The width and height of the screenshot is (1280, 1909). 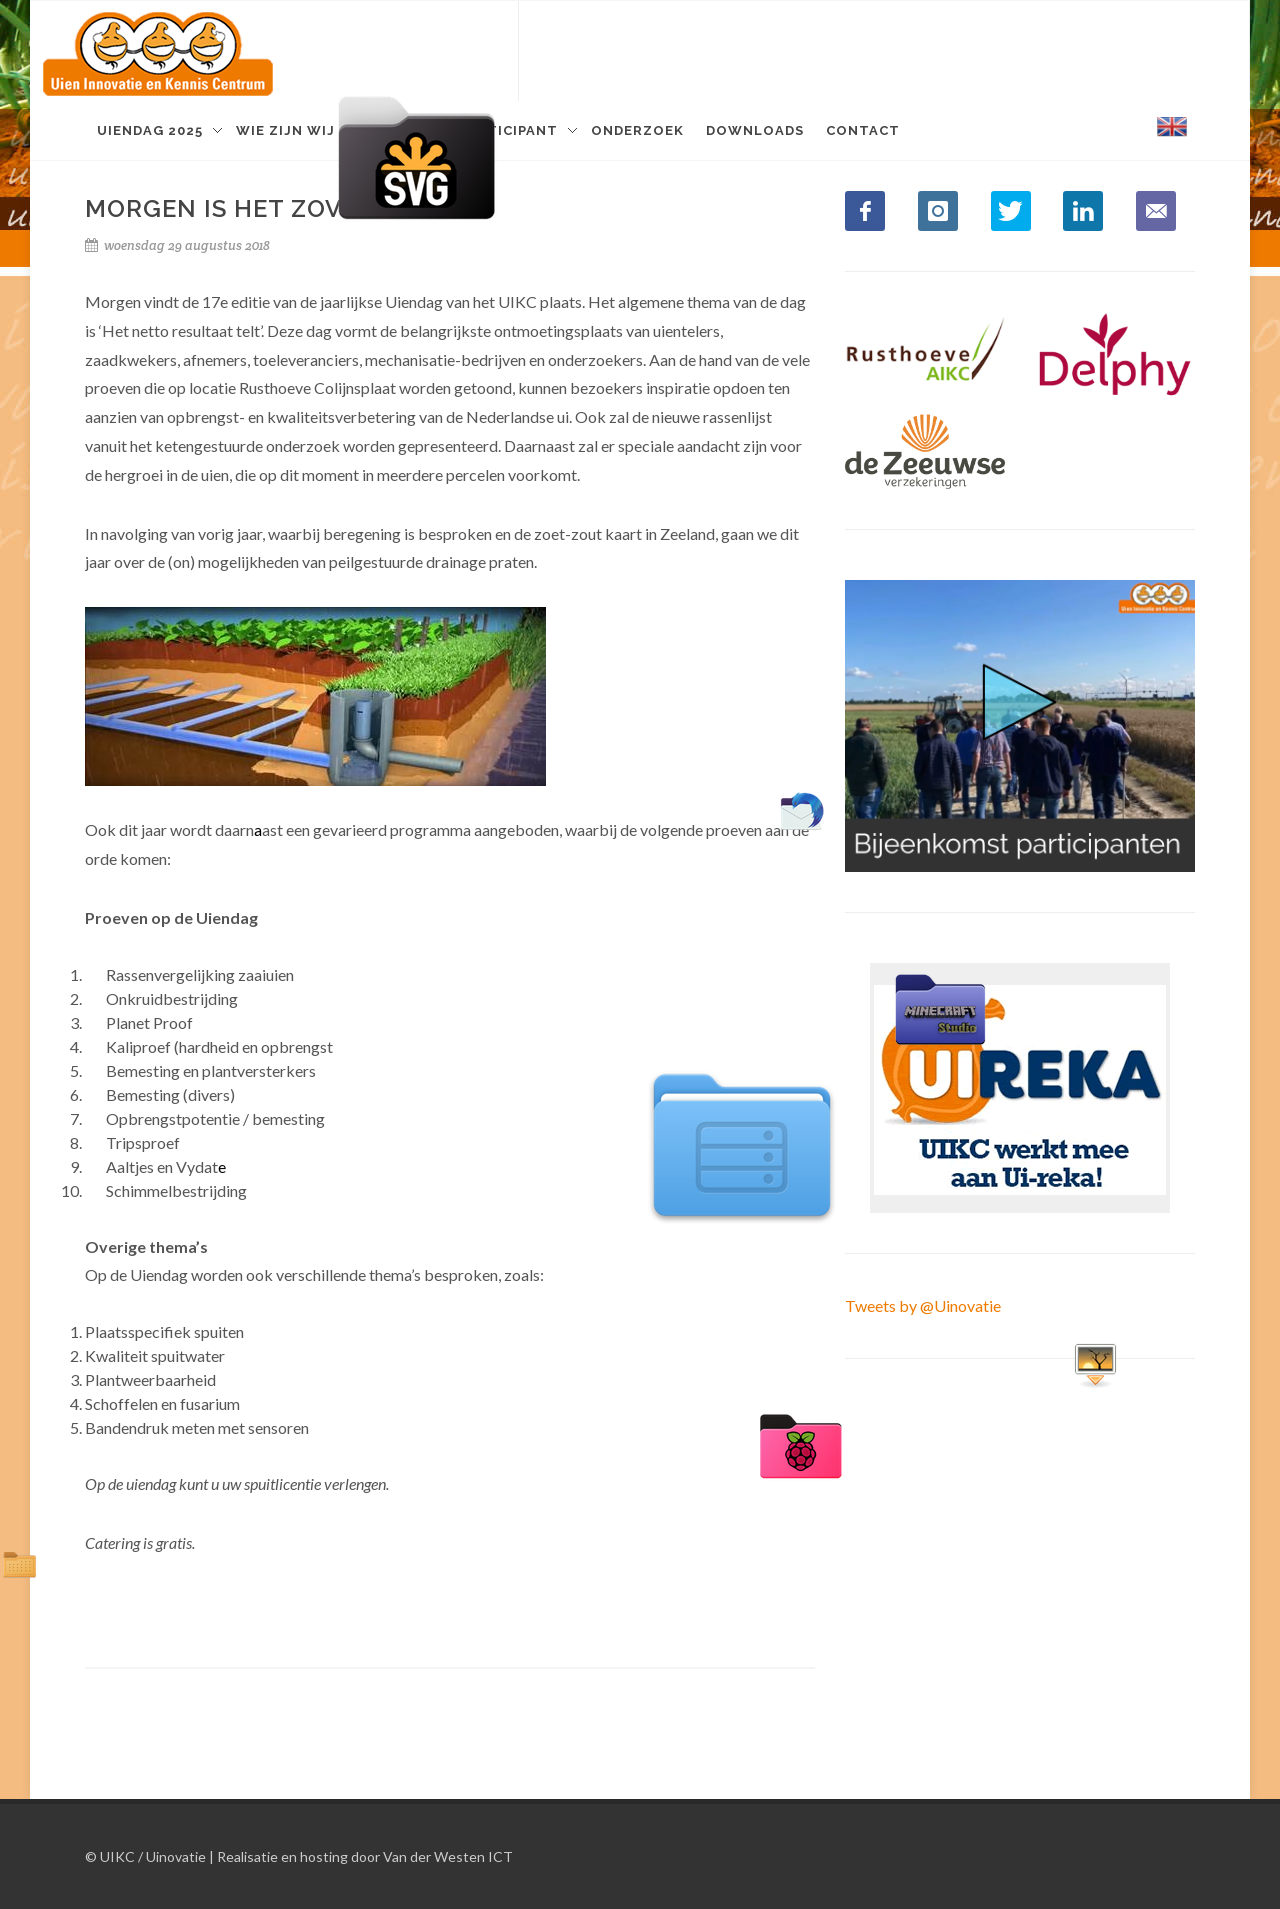 I want to click on open the eatbiscuit application folder, so click(x=19, y=1565).